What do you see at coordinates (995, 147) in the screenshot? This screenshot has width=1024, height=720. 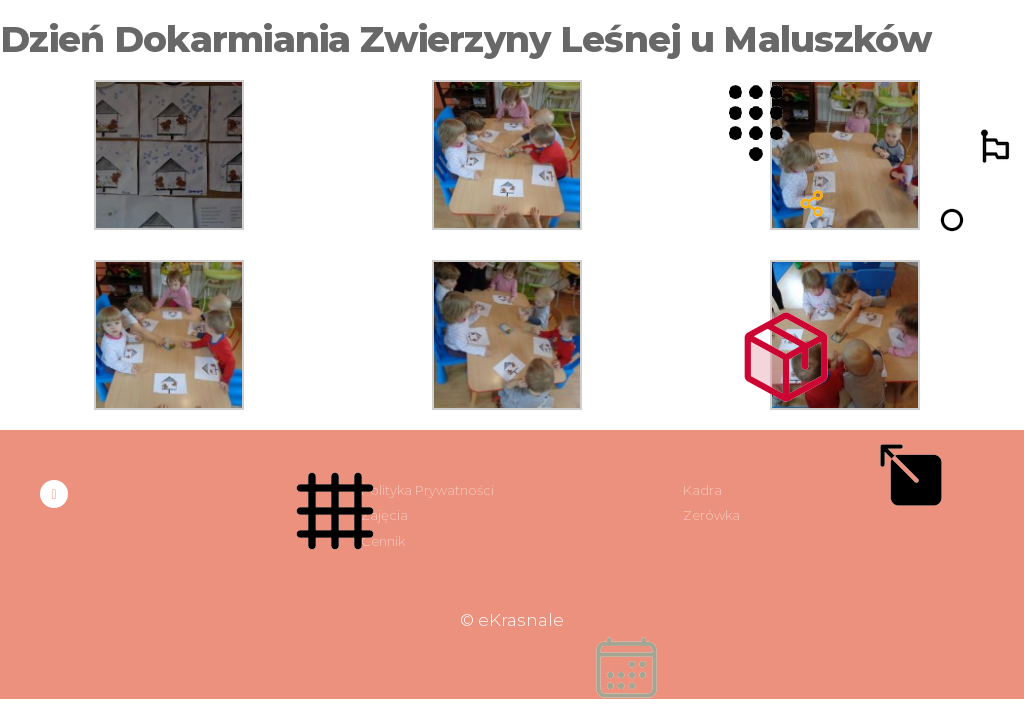 I see `access flag emoji options` at bounding box center [995, 147].